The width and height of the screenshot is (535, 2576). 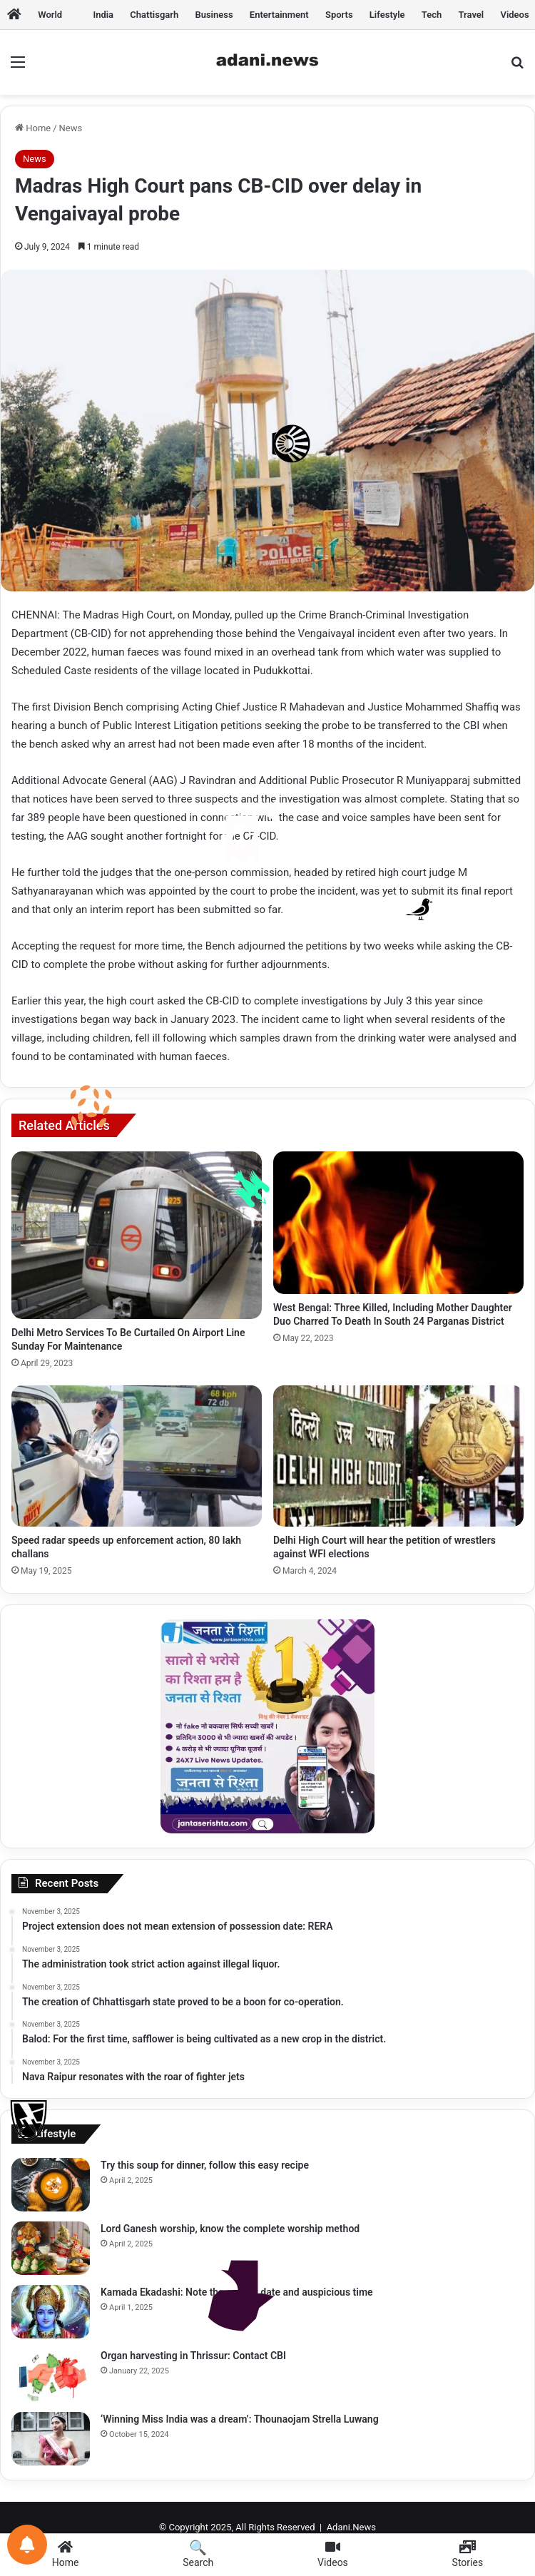 I want to click on indicates a beach or coastal location, so click(x=419, y=909).